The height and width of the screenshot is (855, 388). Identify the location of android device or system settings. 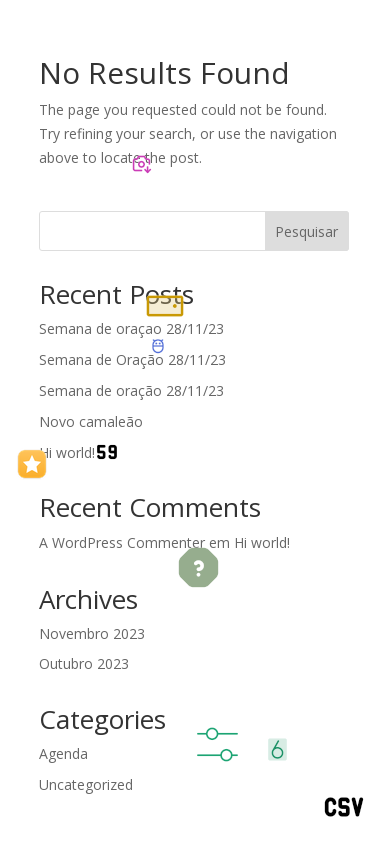
(158, 346).